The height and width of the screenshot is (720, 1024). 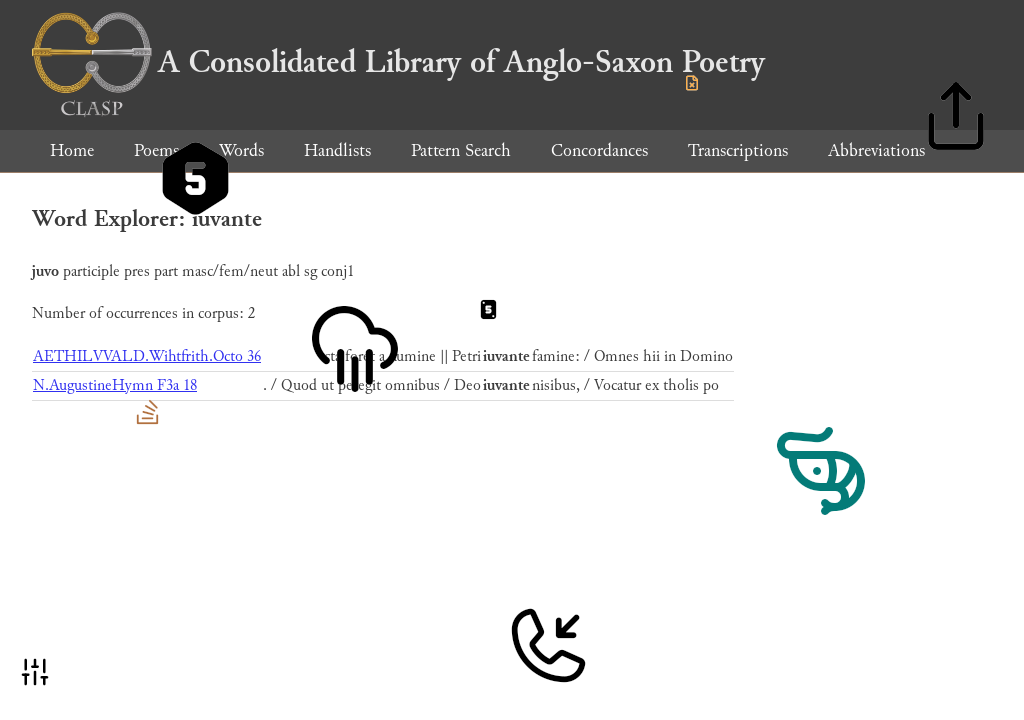 I want to click on indicates an incoming phone call, so click(x=550, y=644).